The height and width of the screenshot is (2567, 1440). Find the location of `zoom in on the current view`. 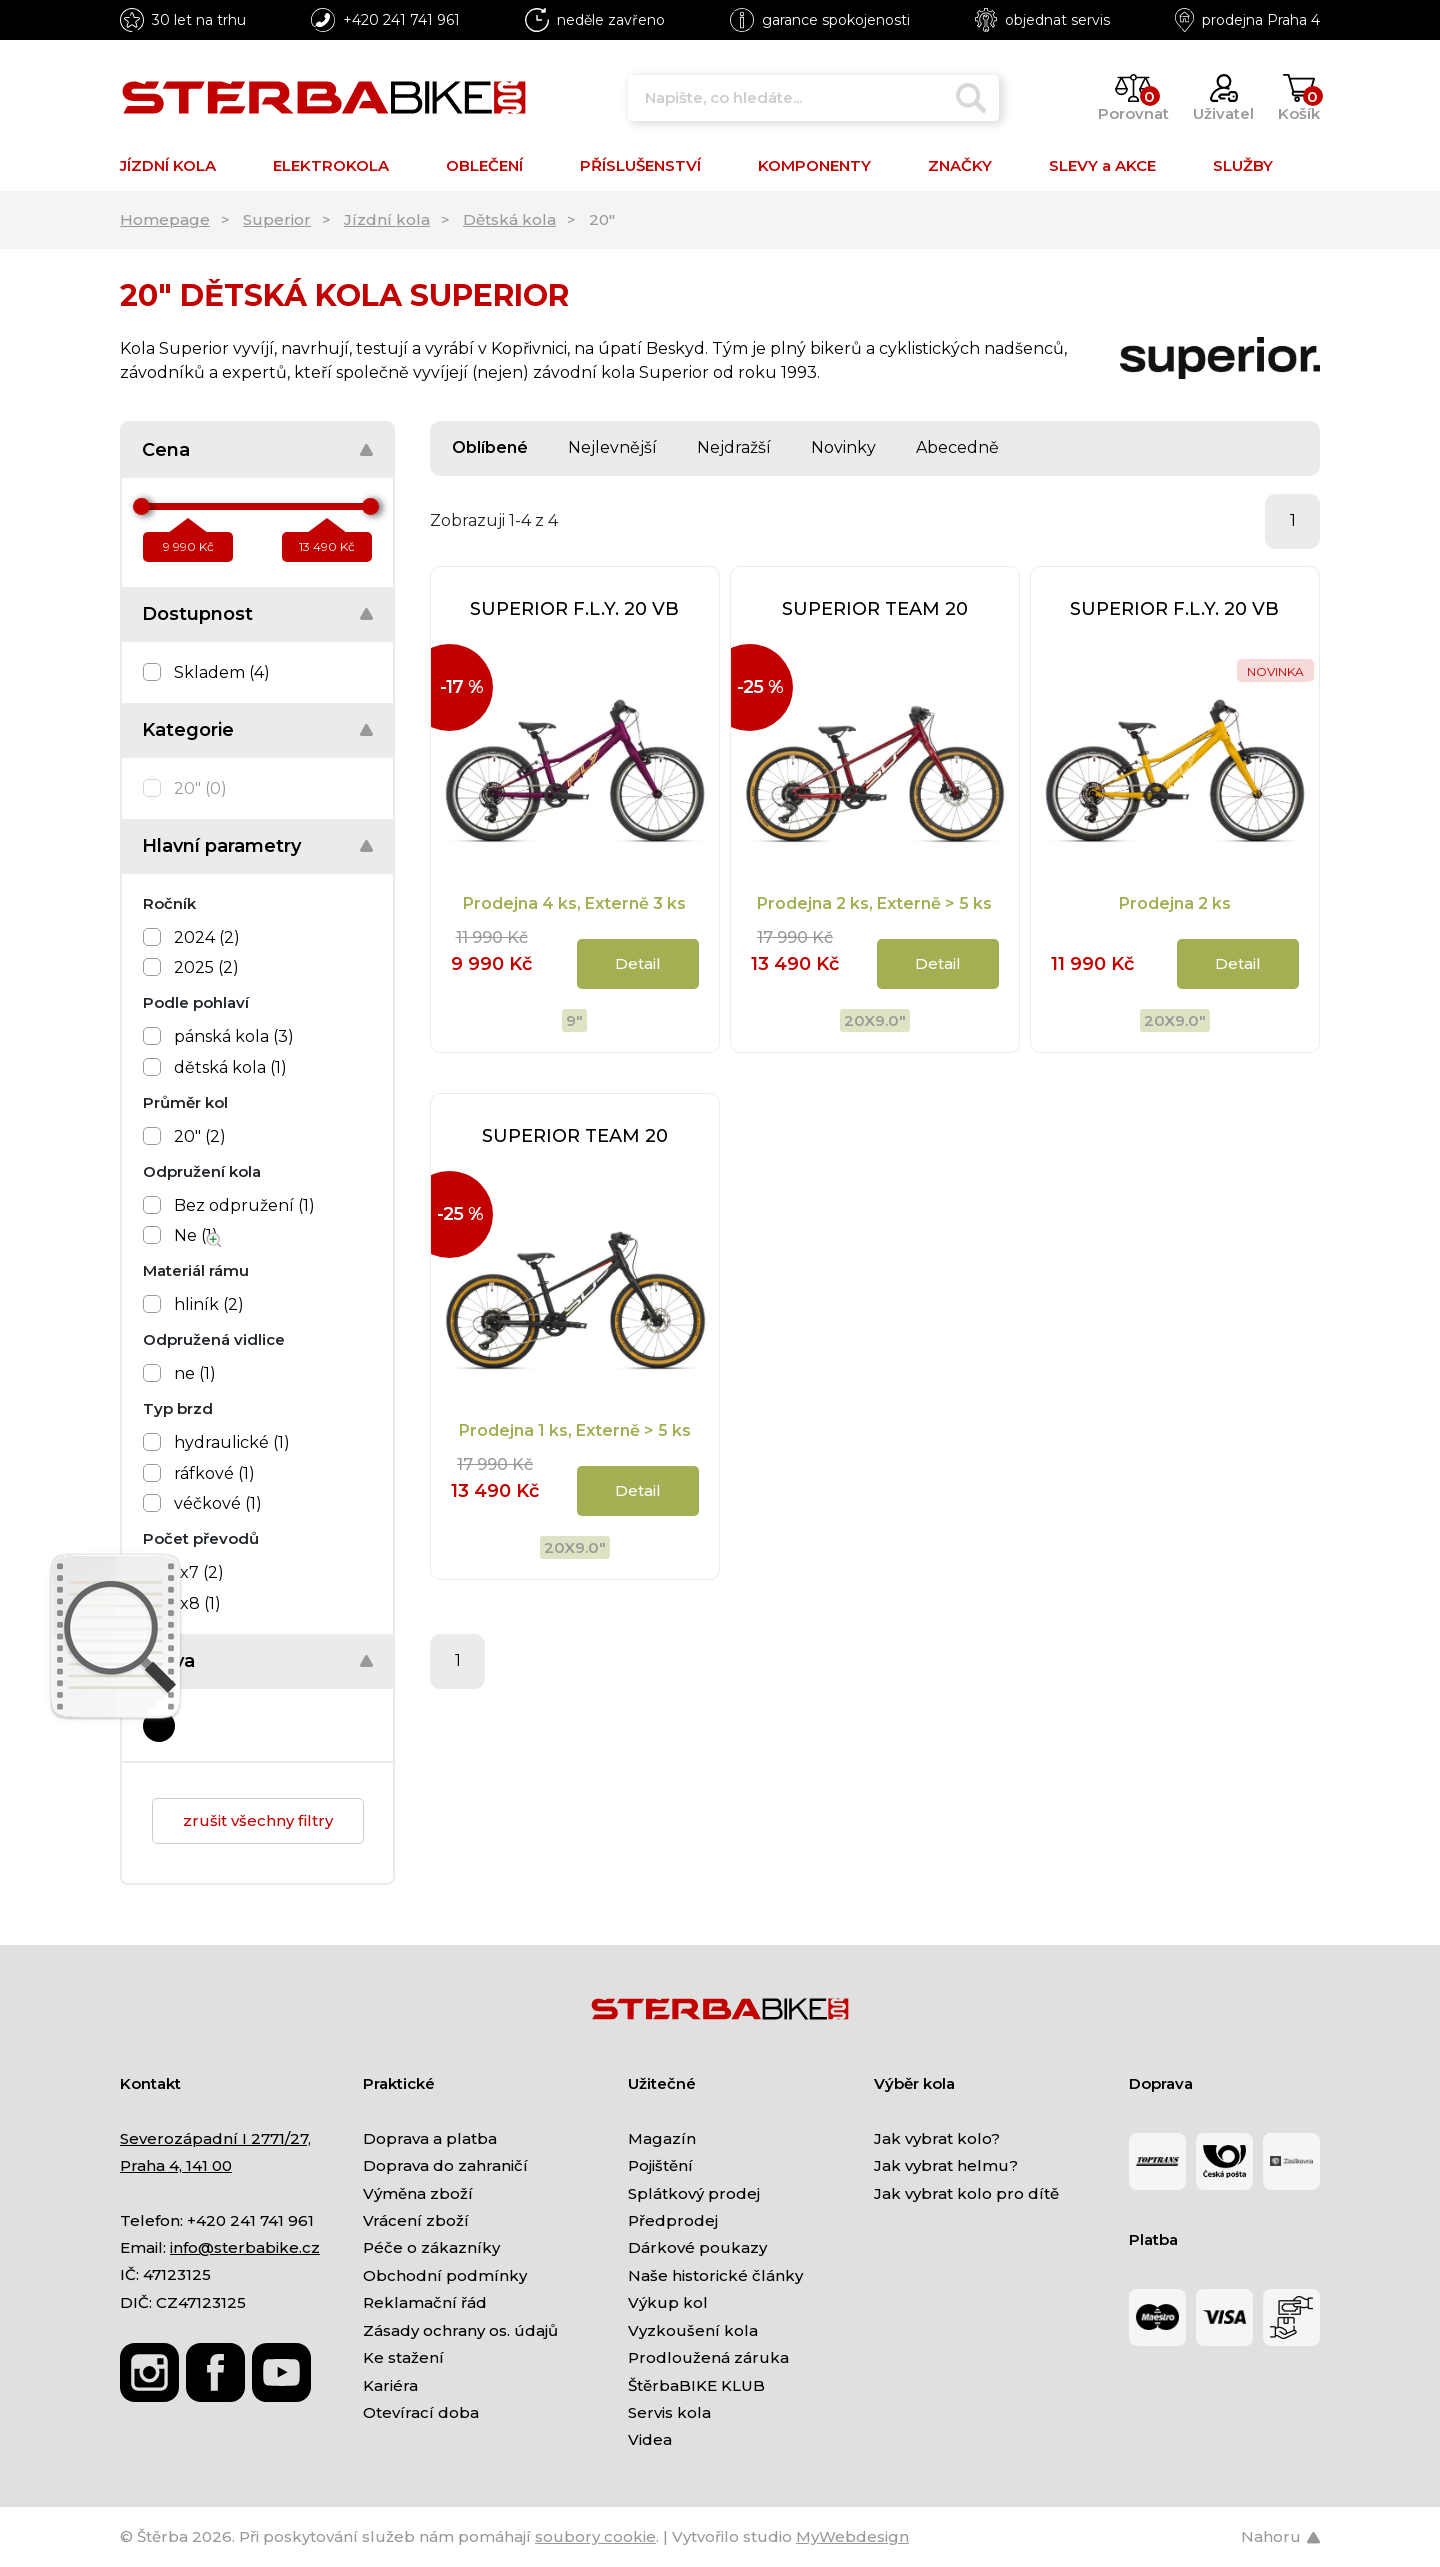

zoom in on the current view is located at coordinates (214, 1240).